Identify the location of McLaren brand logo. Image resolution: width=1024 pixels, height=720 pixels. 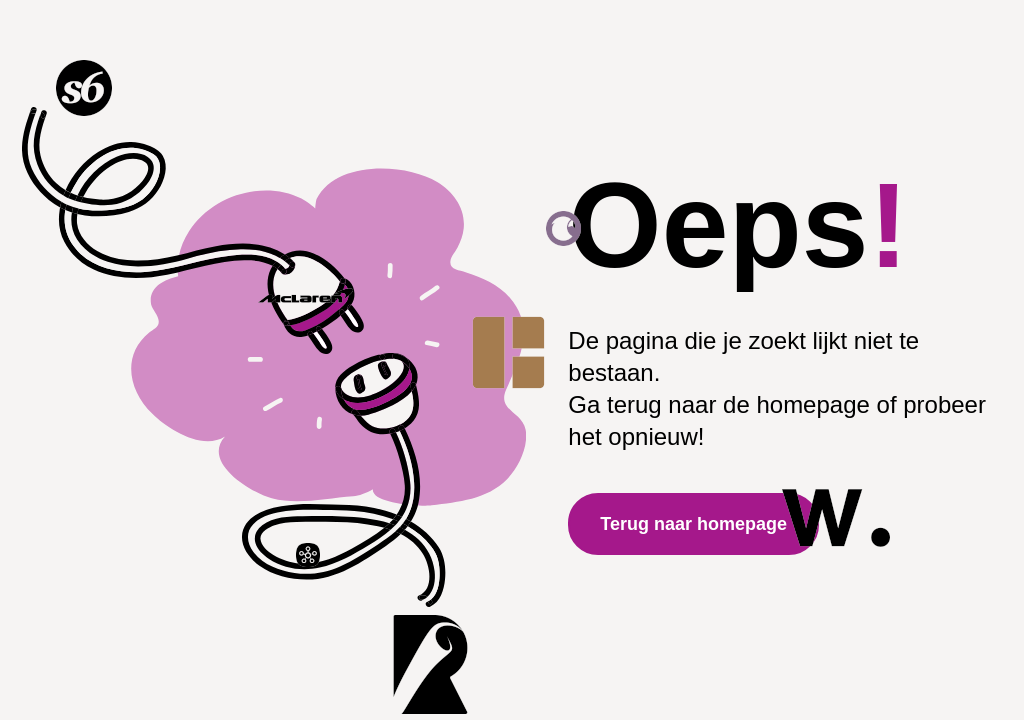
(305, 295).